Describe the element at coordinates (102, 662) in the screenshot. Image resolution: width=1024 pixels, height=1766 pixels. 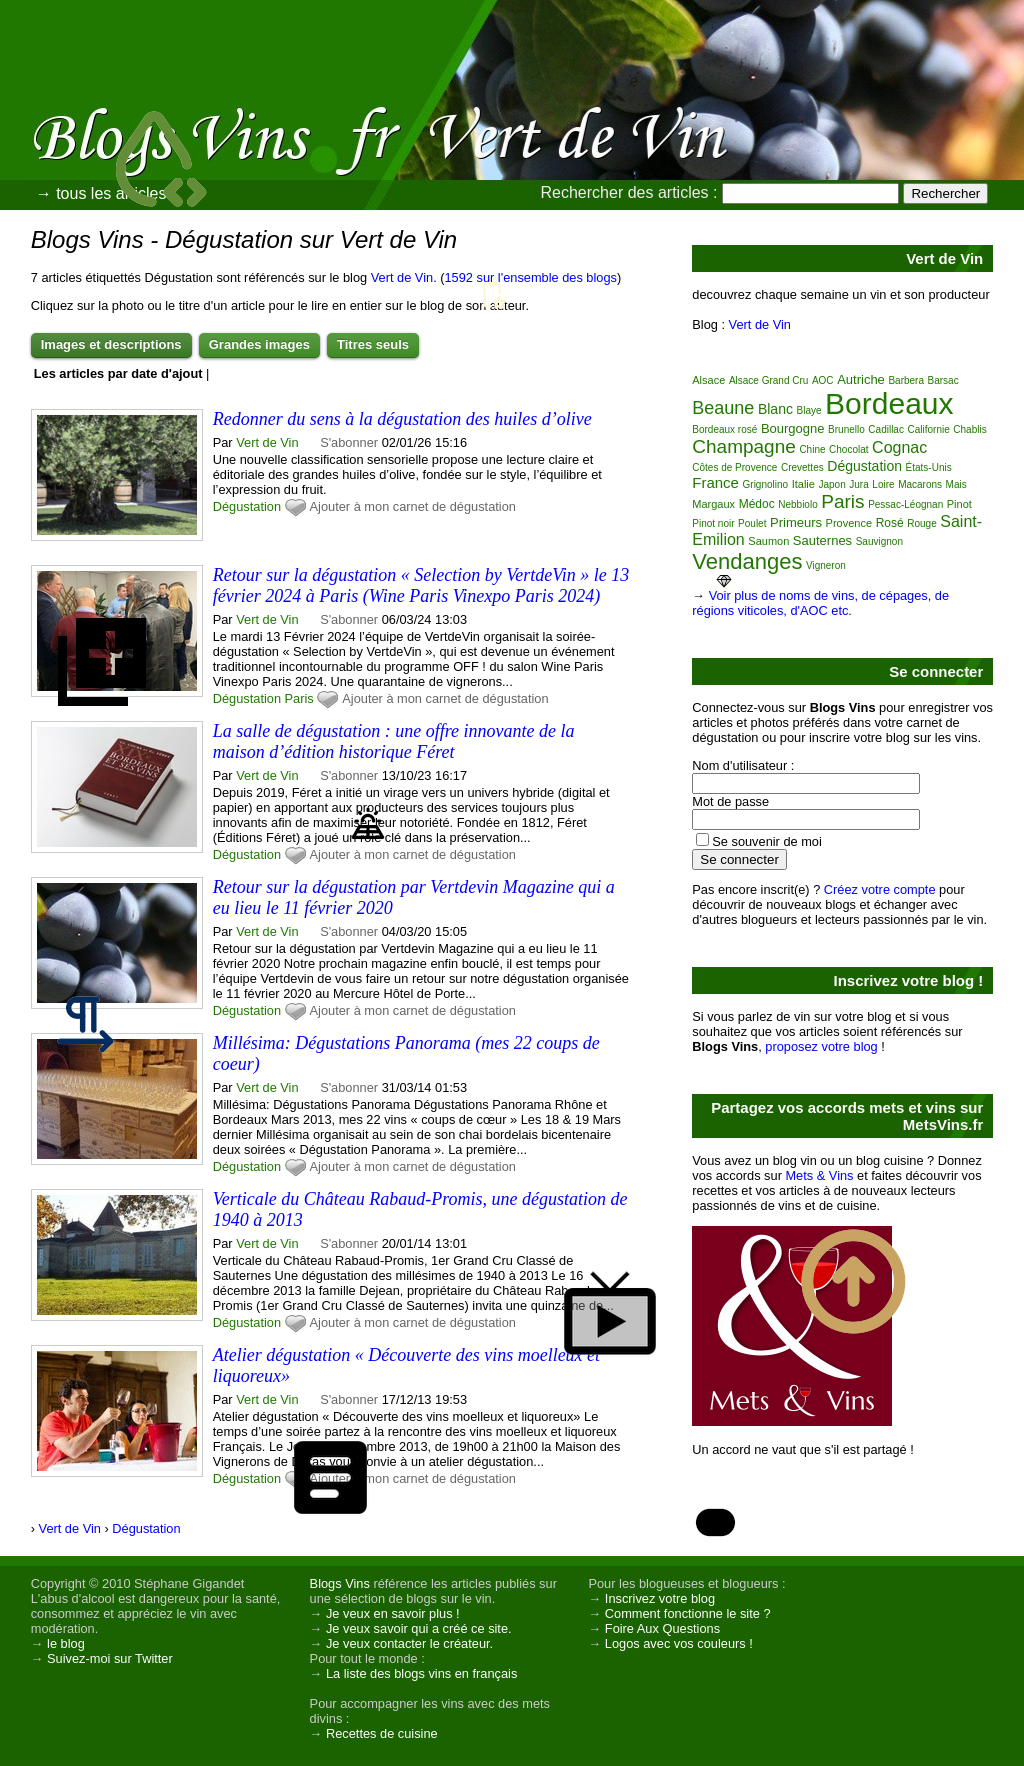
I see `add a new photo to your collection` at that location.